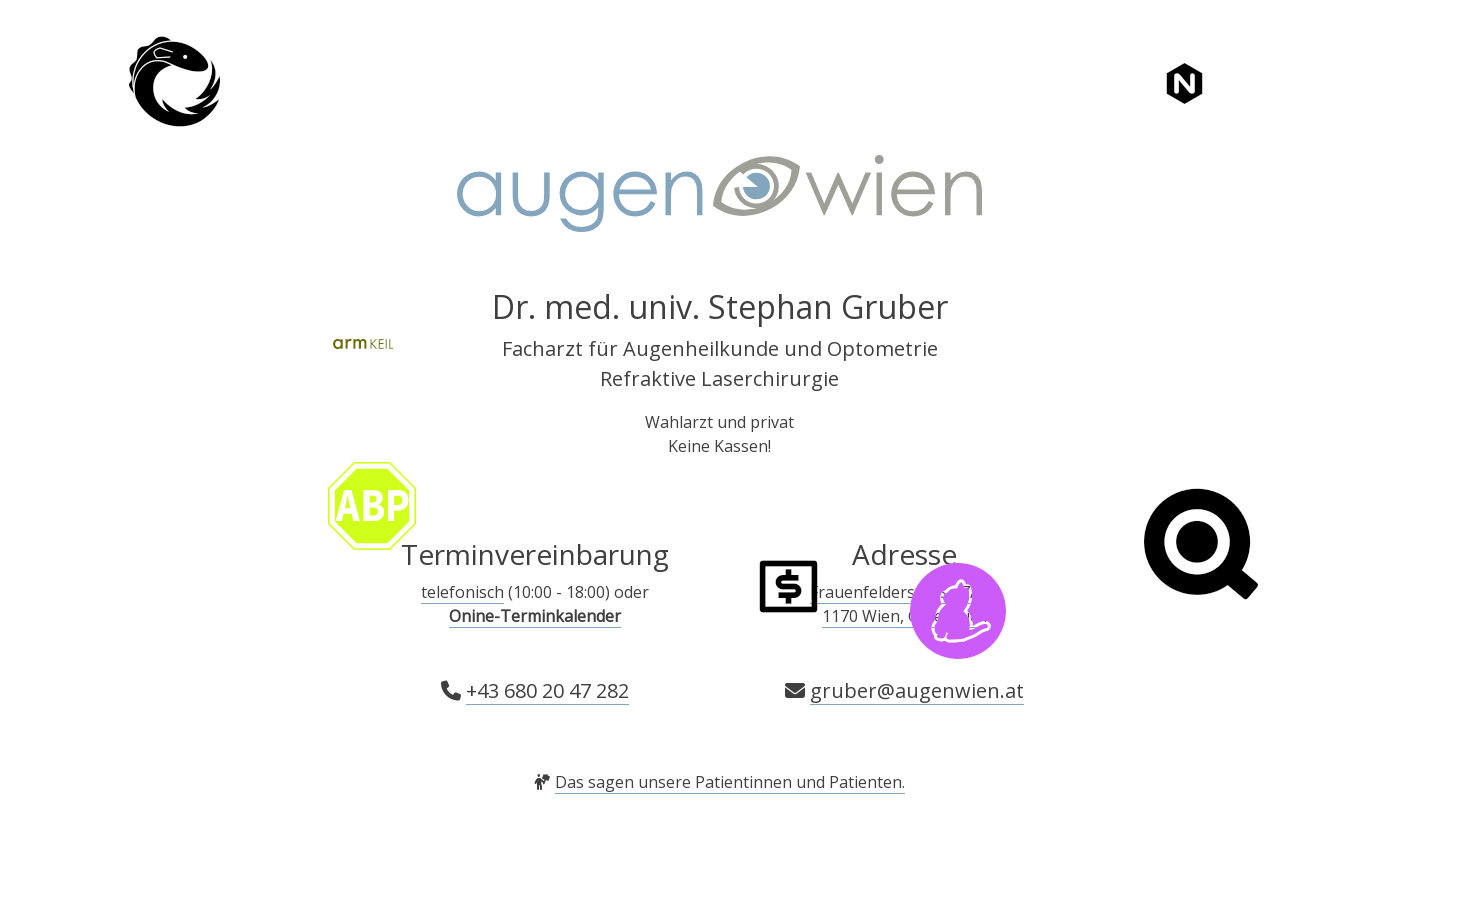 Image resolution: width=1469 pixels, height=917 pixels. What do you see at coordinates (1201, 544) in the screenshot?
I see `open Qlik analytics application` at bounding box center [1201, 544].